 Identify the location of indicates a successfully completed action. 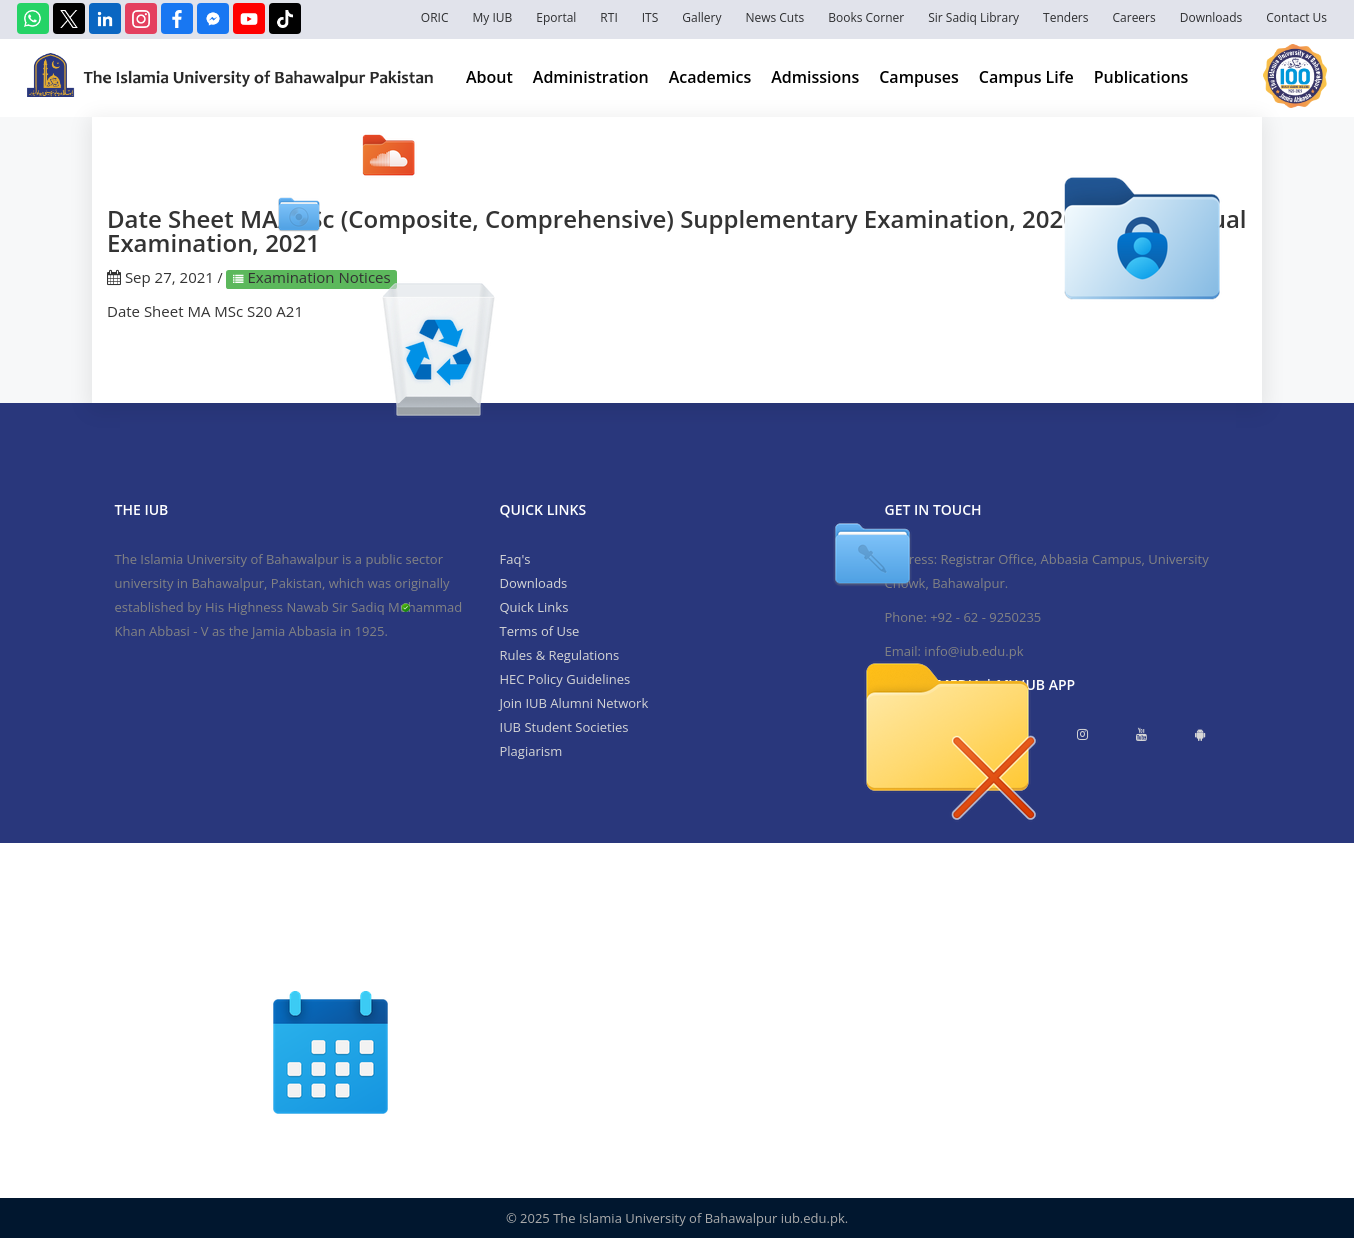
(401, 603).